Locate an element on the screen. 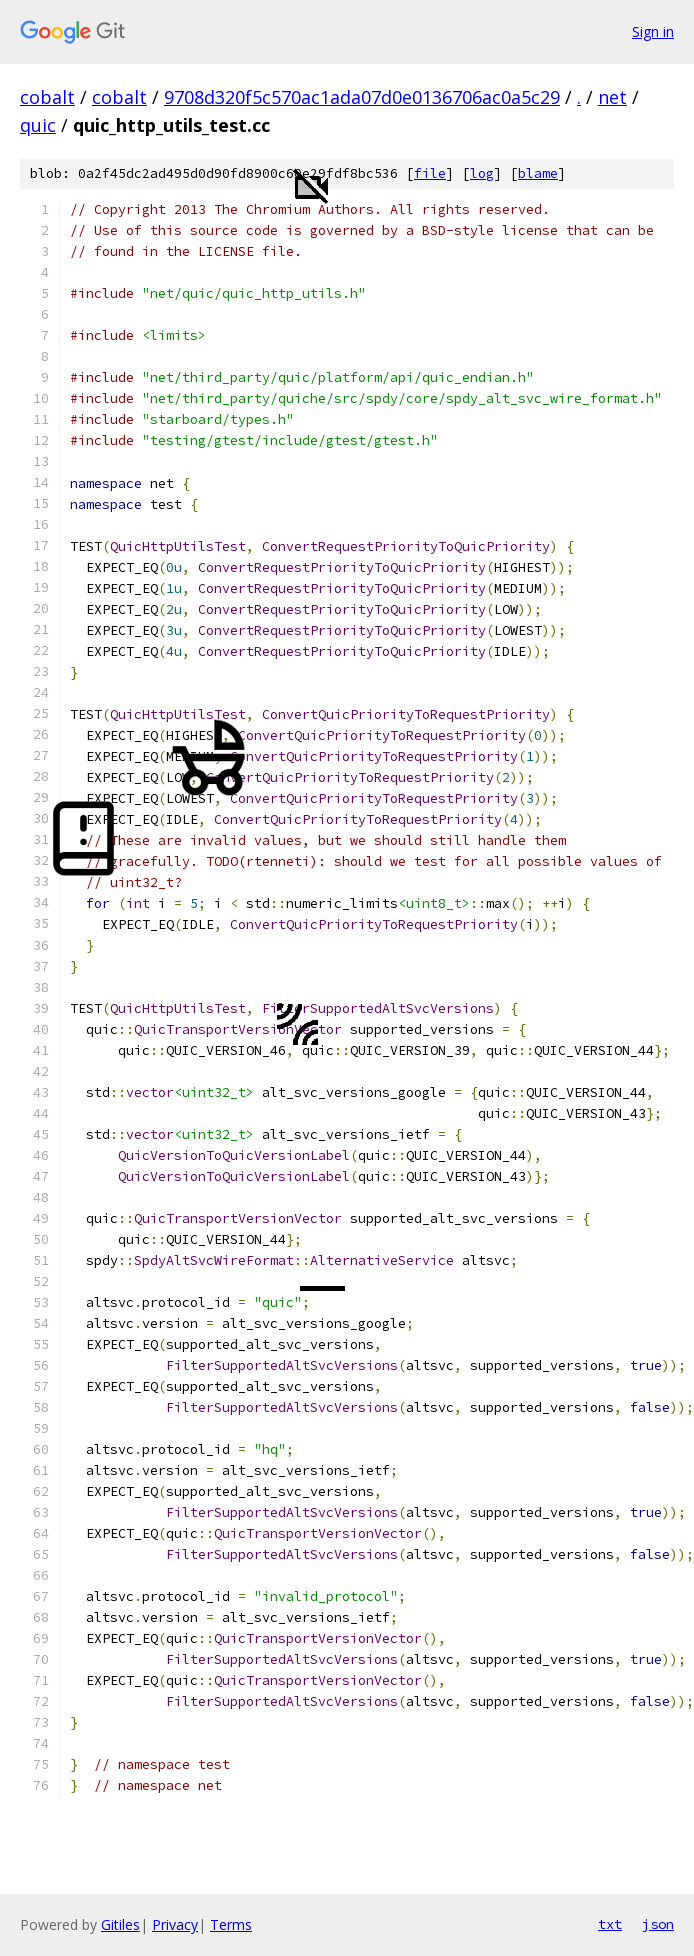 This screenshot has height=1956, width=694. indicates an alert or notification related to a book or reading item is located at coordinates (83, 838).